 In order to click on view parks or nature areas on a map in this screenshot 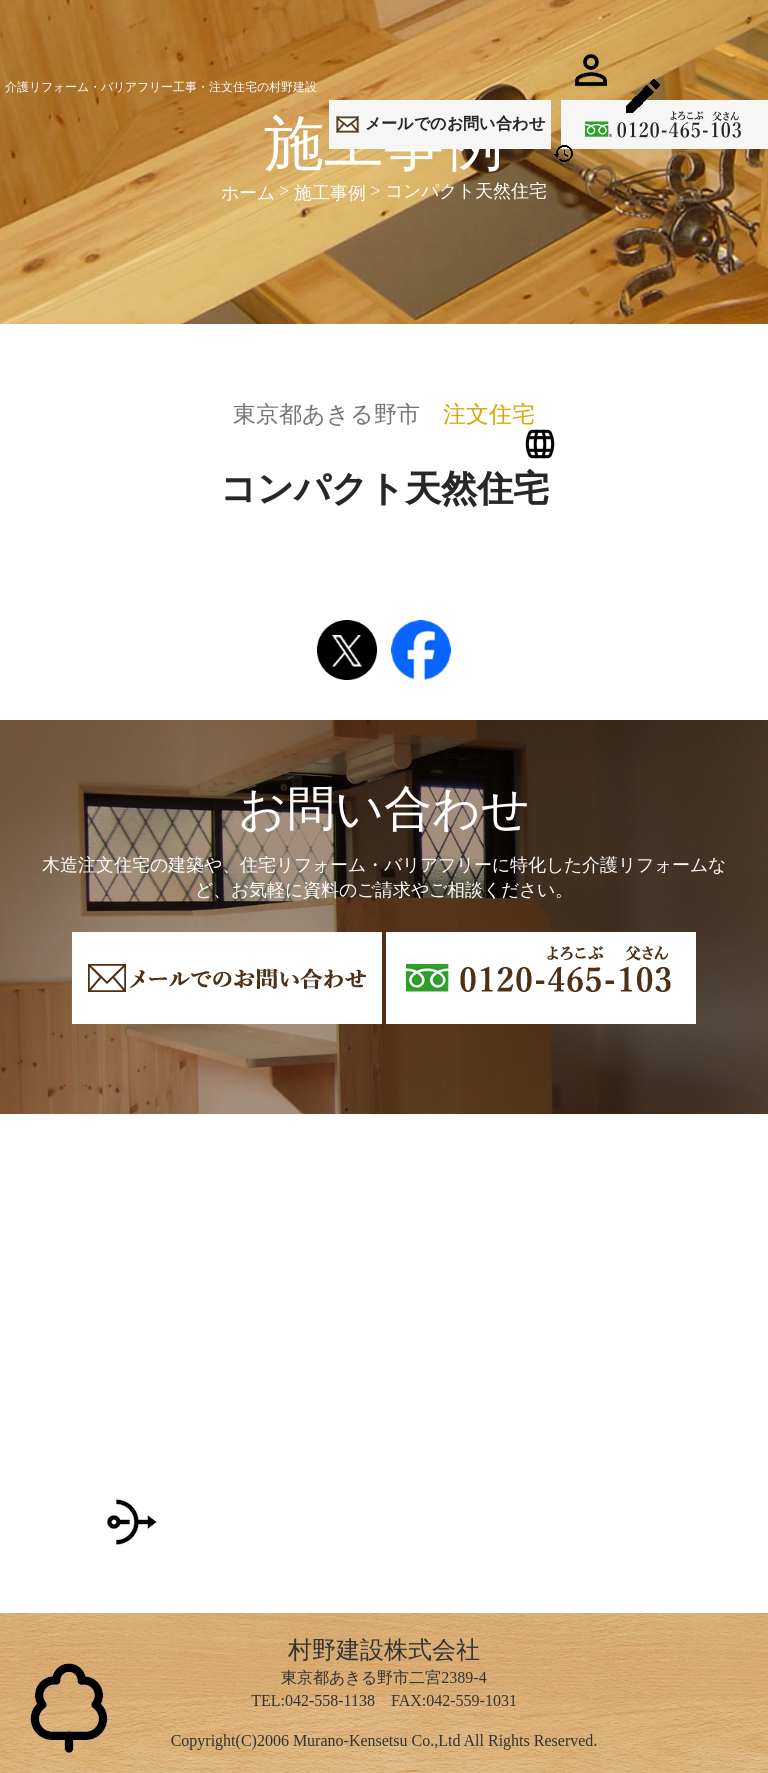, I will do `click(69, 1706)`.